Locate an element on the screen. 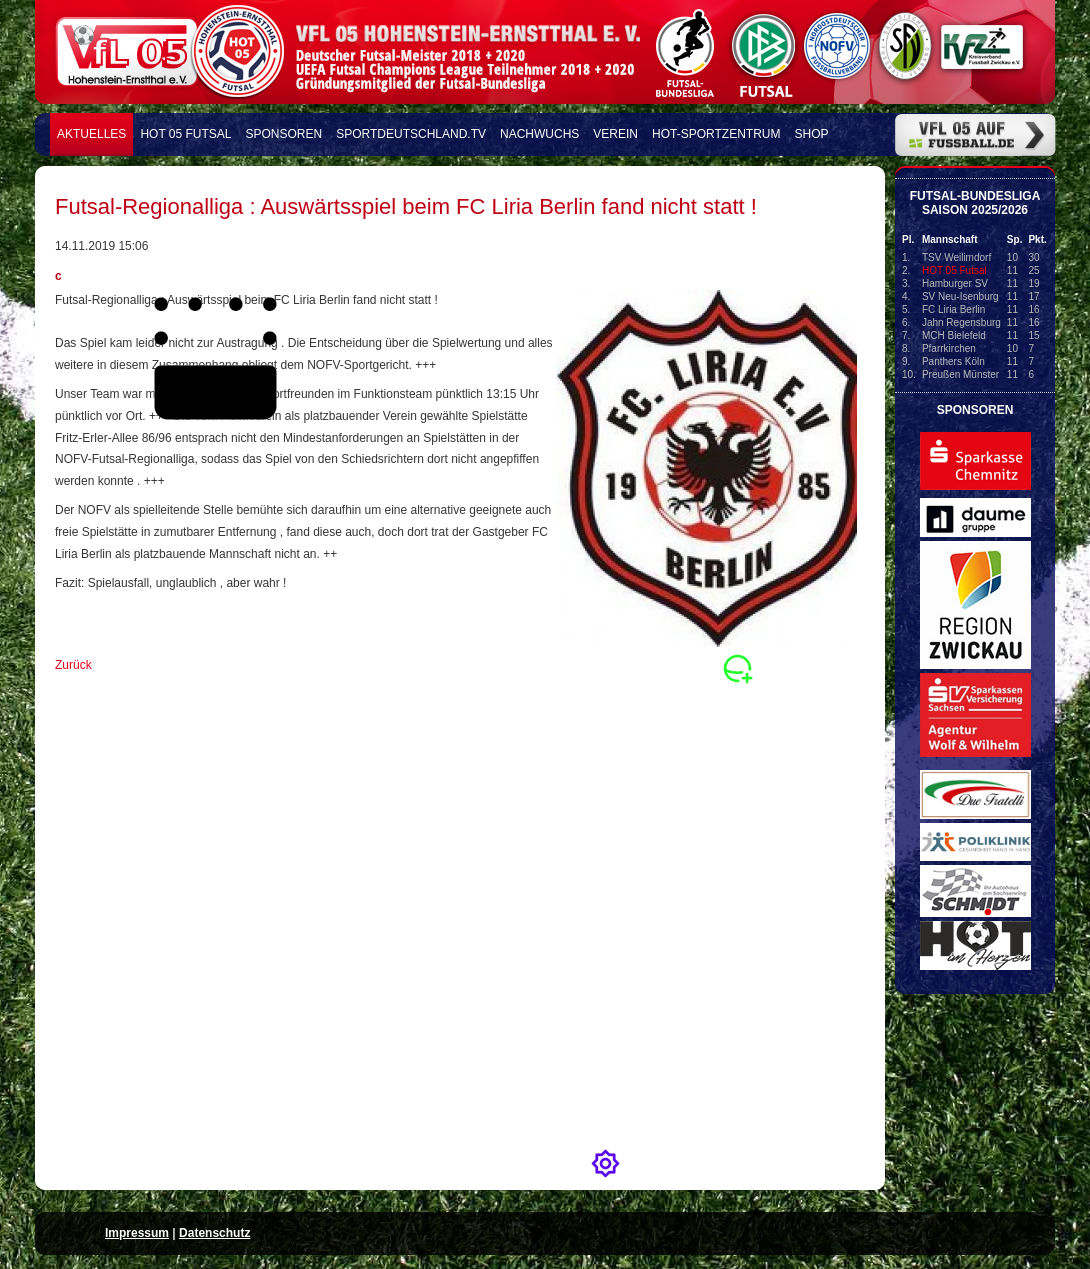  add a new globe or world location is located at coordinates (737, 668).